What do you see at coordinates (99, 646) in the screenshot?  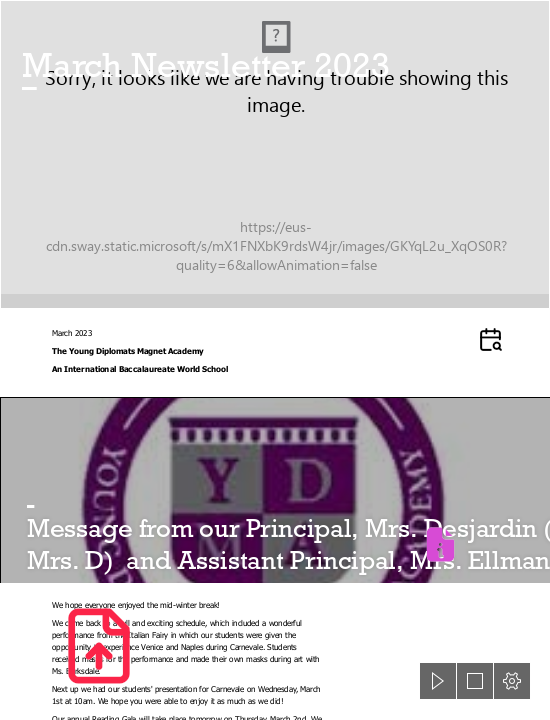 I see `upload a file` at bounding box center [99, 646].